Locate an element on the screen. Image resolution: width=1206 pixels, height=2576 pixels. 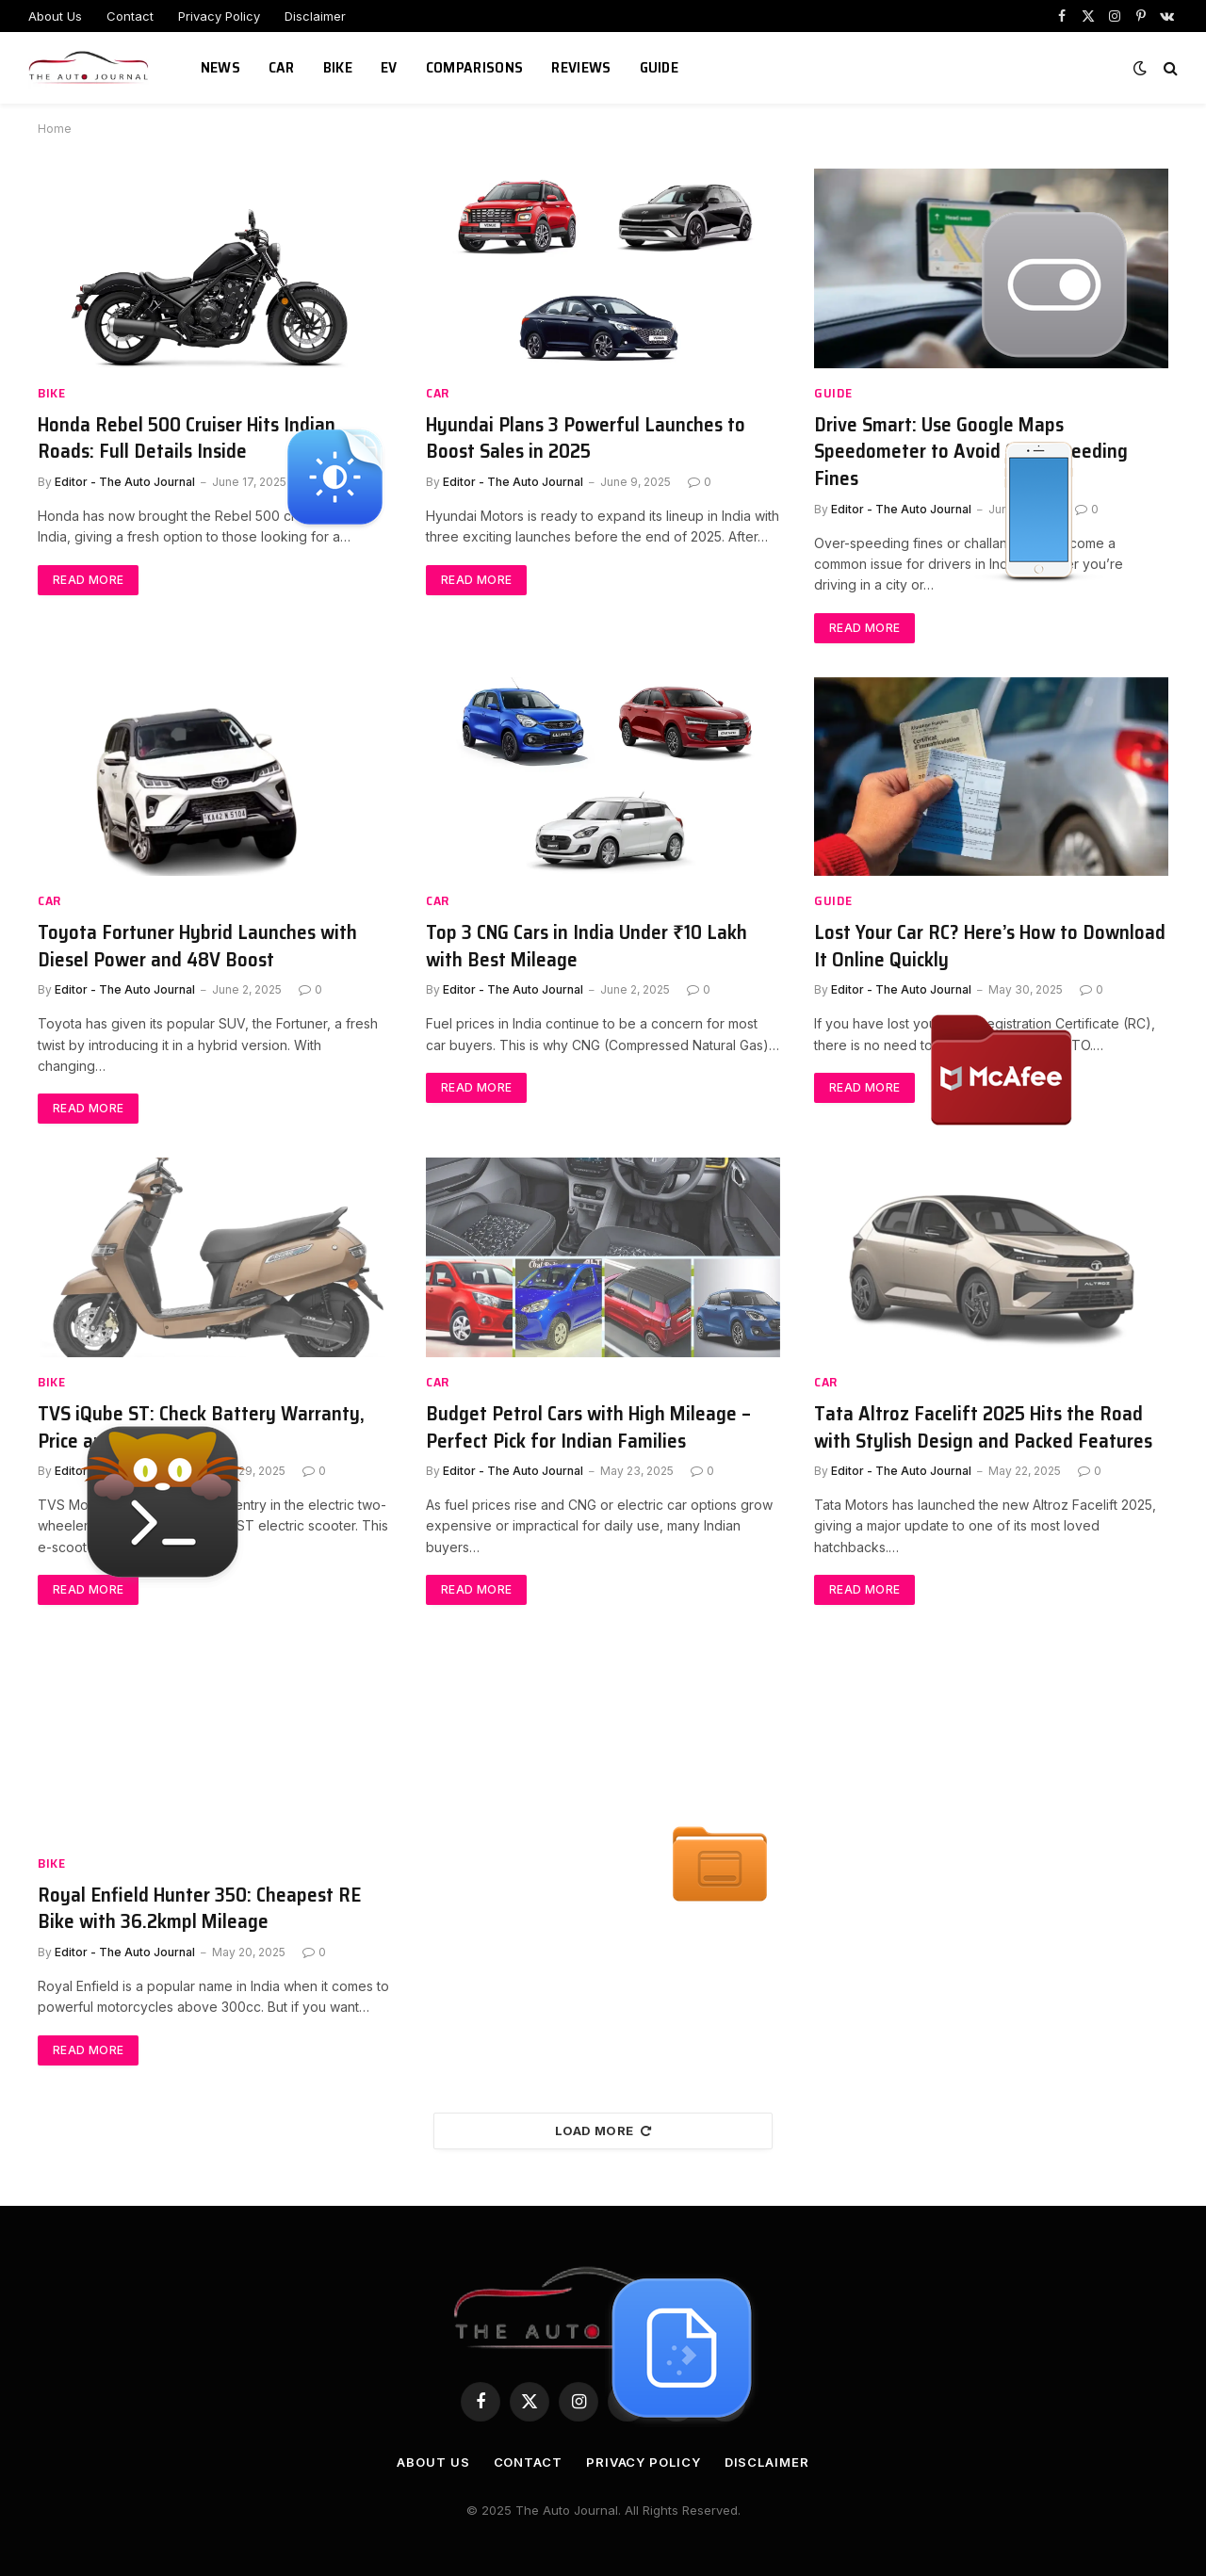
iPhone 7 Plus device connected is located at coordinates (1038, 511).